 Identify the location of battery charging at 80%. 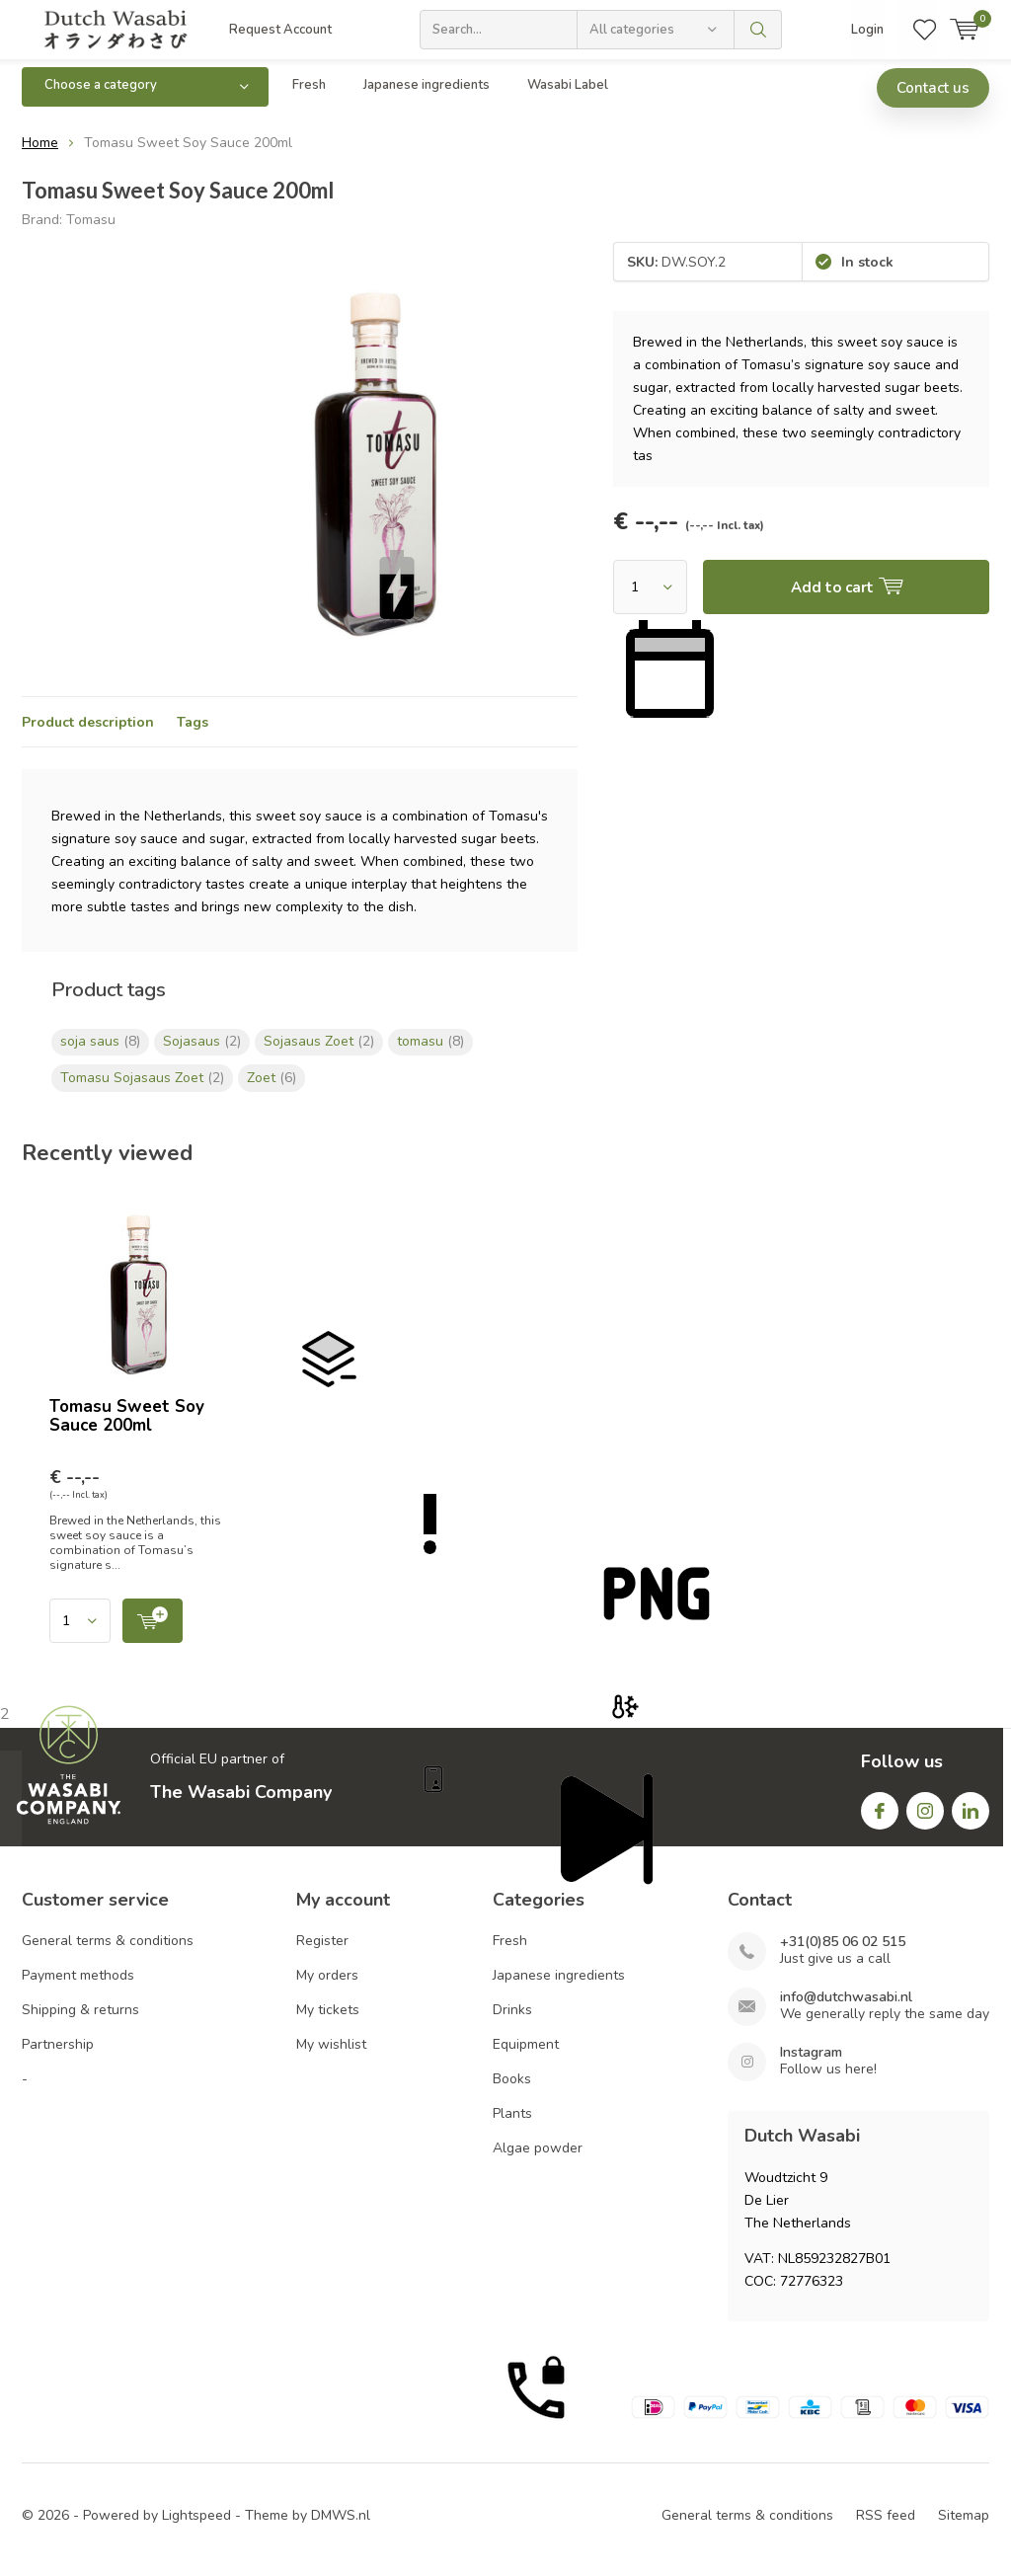
(397, 585).